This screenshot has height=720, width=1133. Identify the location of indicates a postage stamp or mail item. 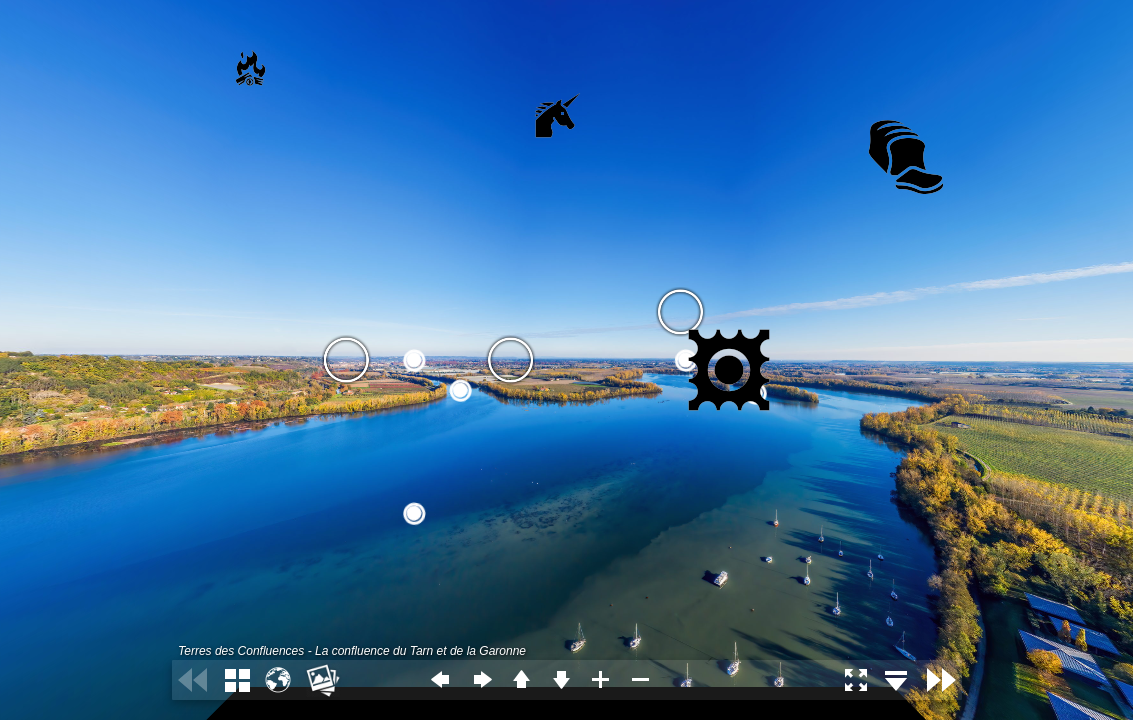
(729, 370).